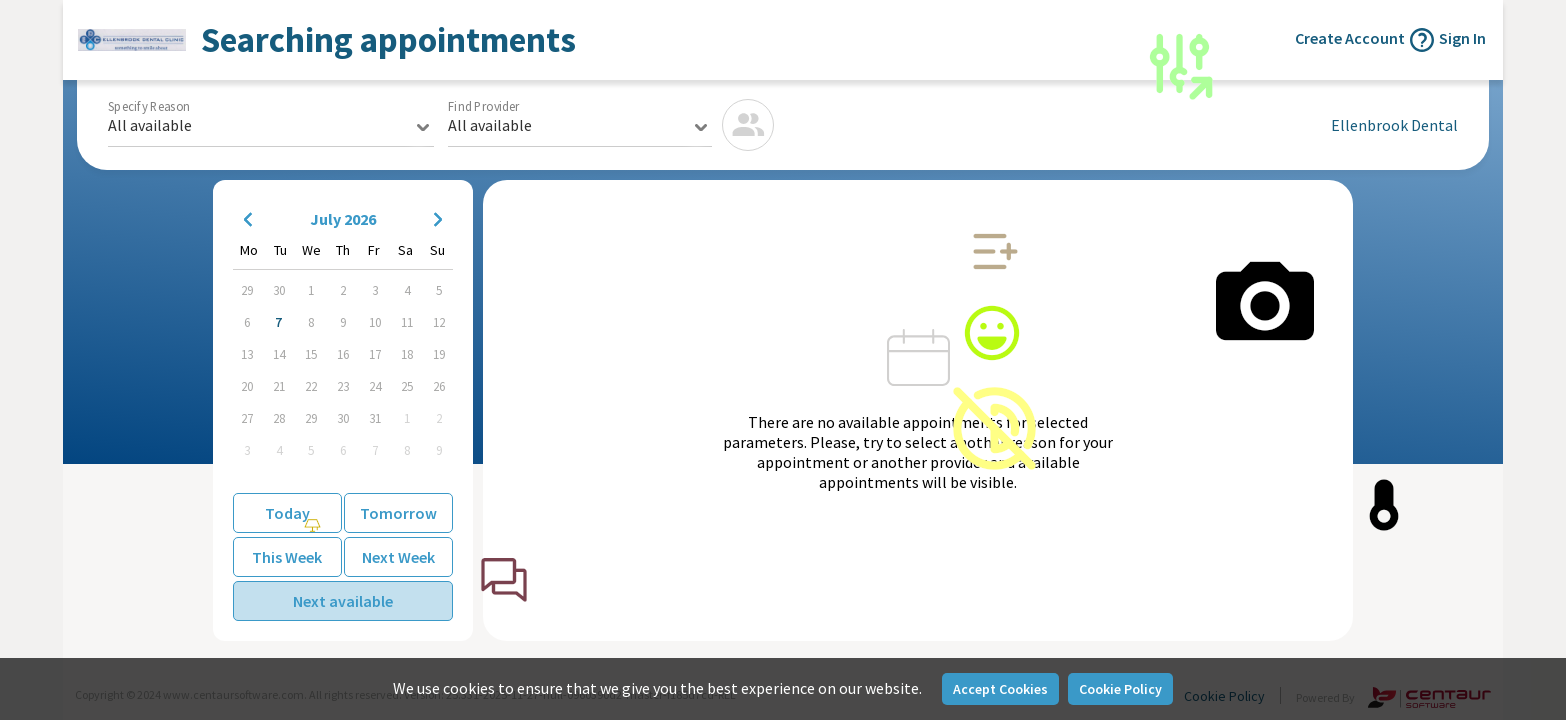 This screenshot has width=1566, height=720. What do you see at coordinates (992, 333) in the screenshot?
I see `react with laughter to a message or post` at bounding box center [992, 333].